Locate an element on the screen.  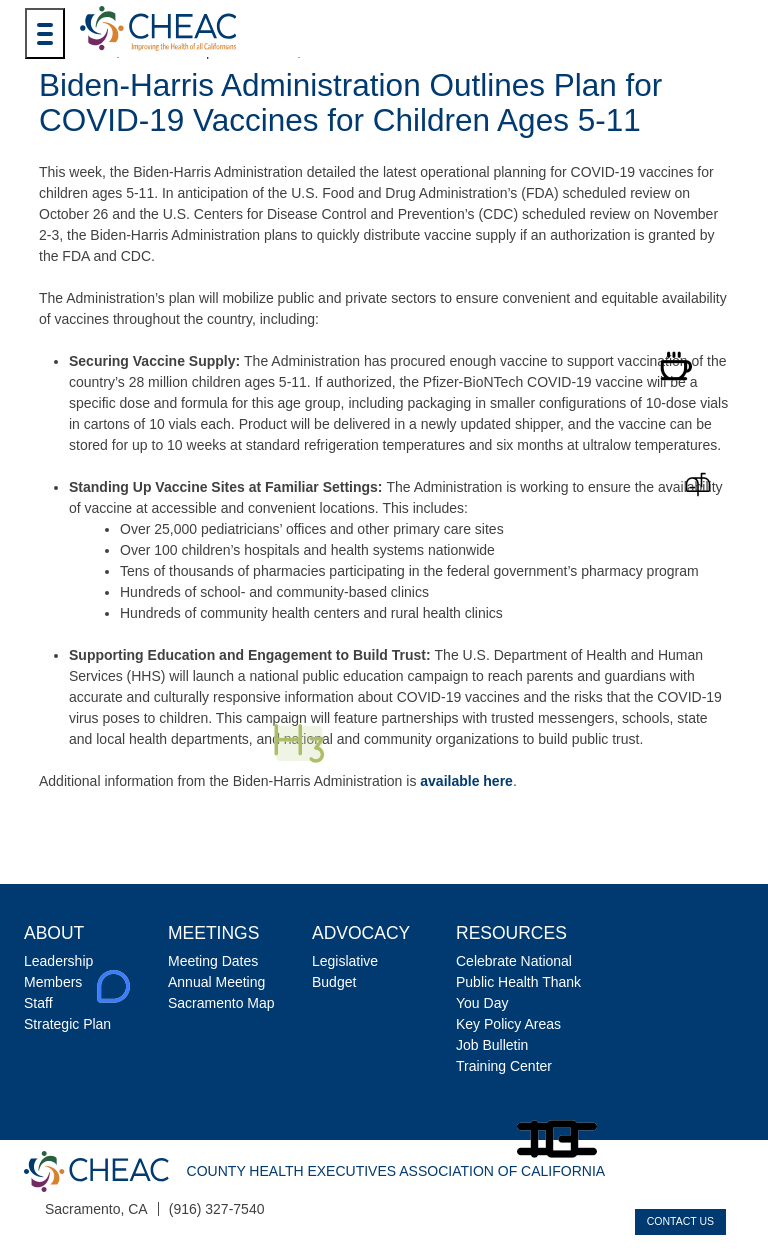
find nearby coffee shops or cafes is located at coordinates (675, 367).